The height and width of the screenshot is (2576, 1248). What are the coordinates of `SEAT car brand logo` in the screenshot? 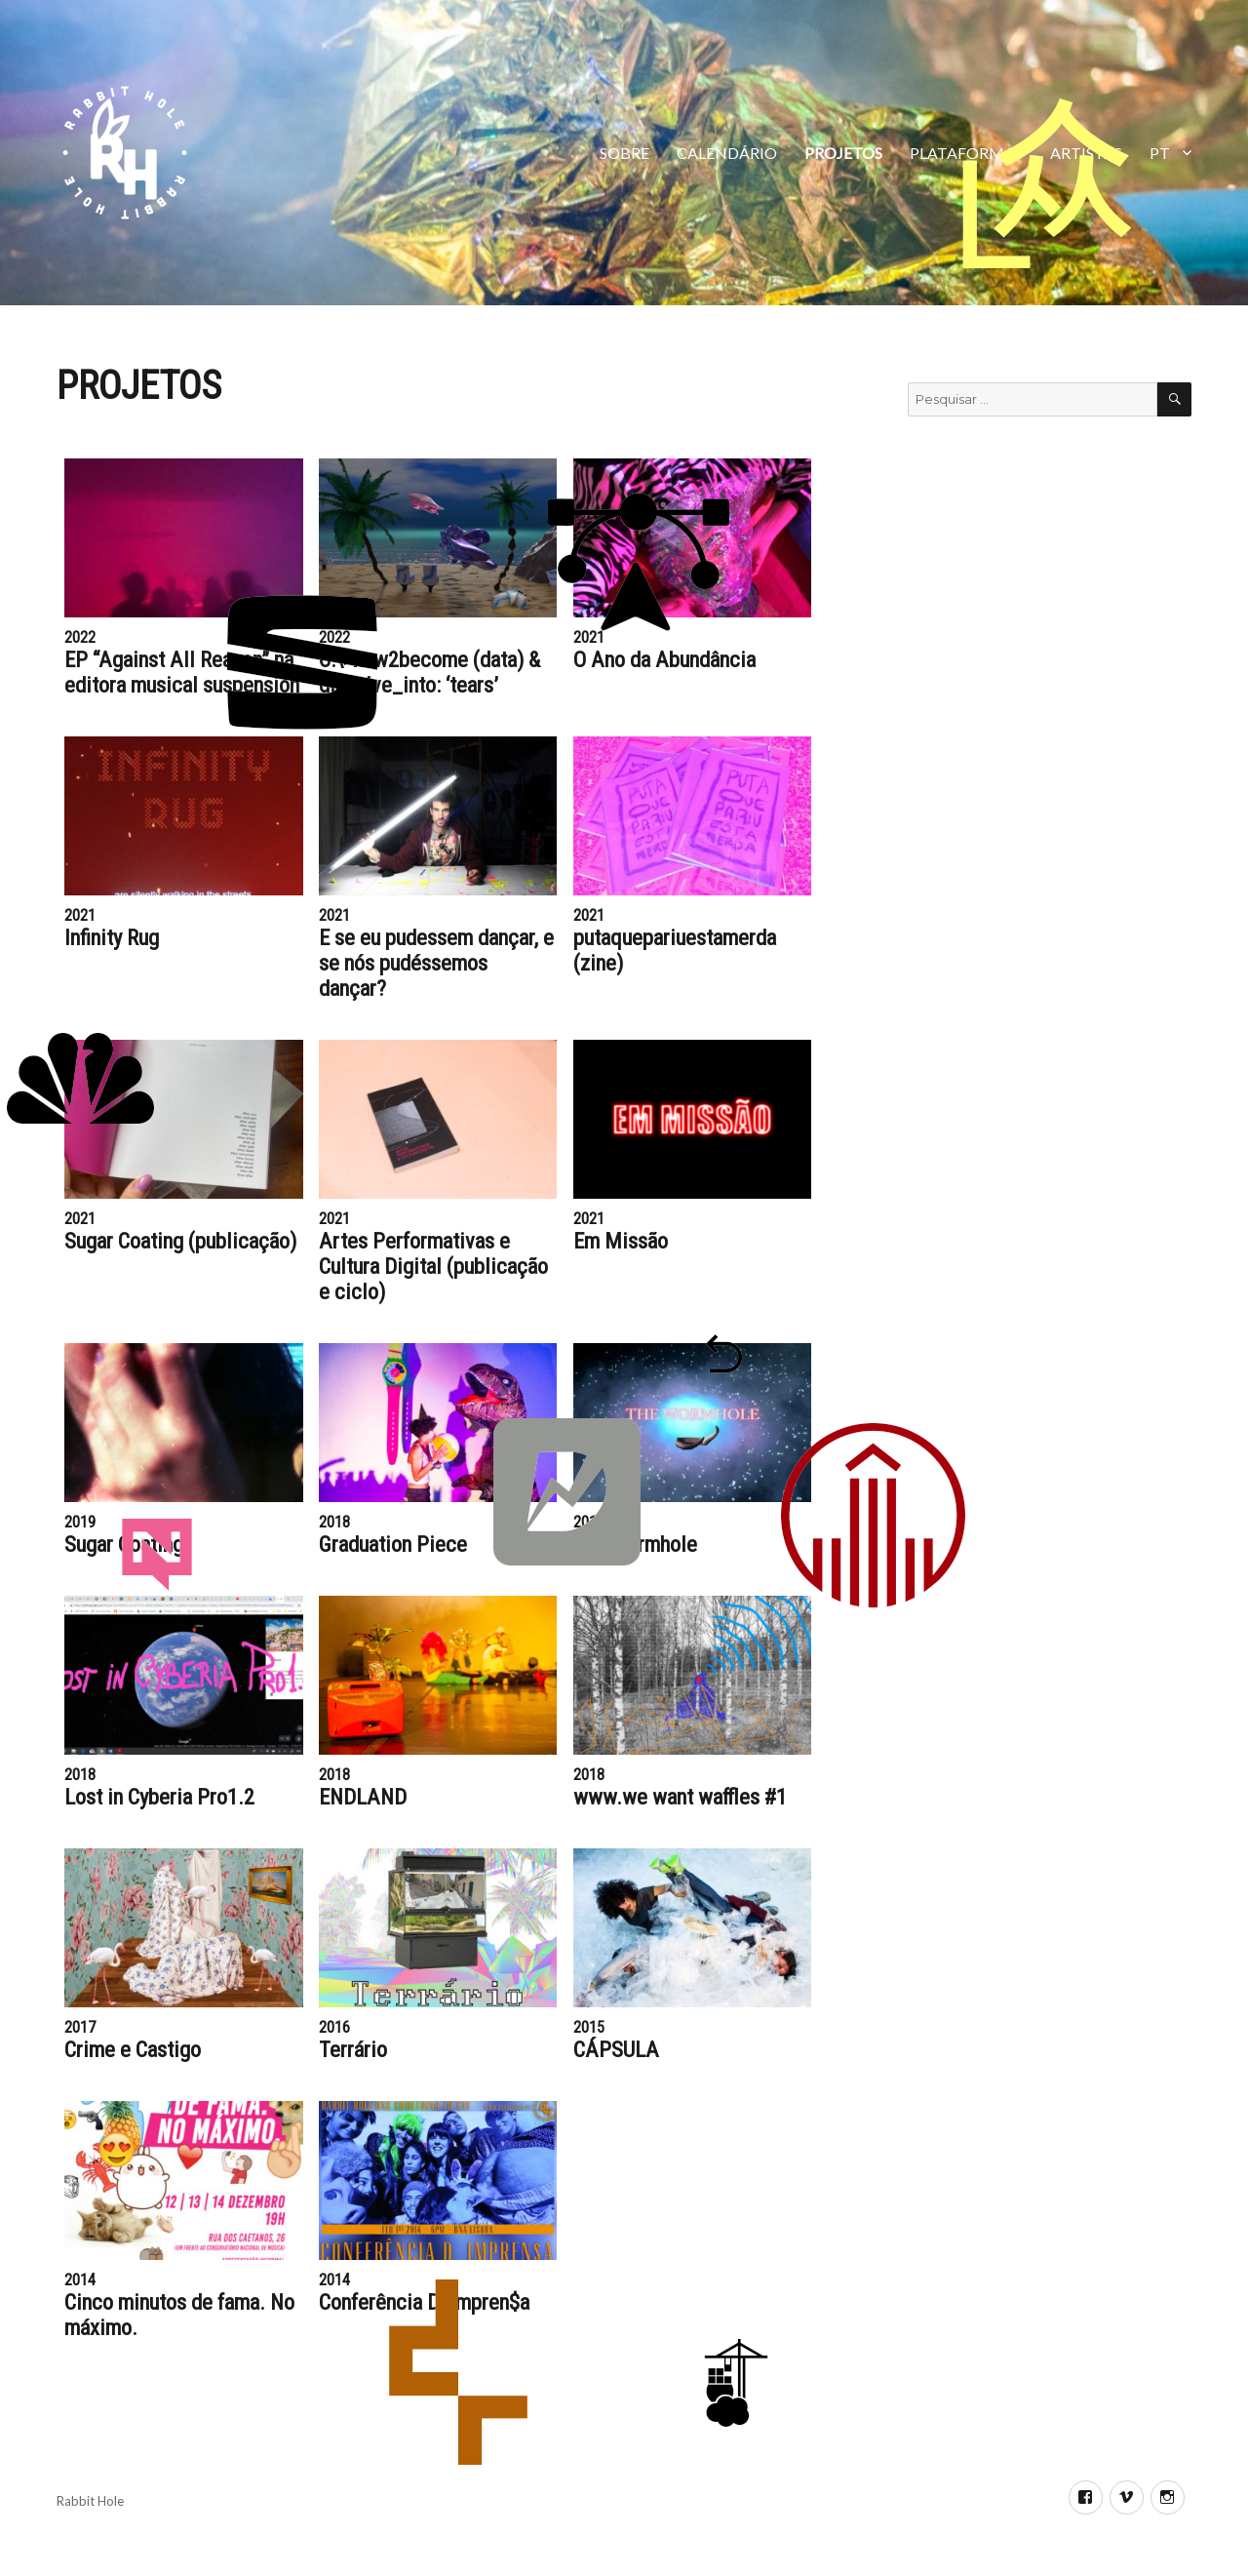 It's located at (302, 662).